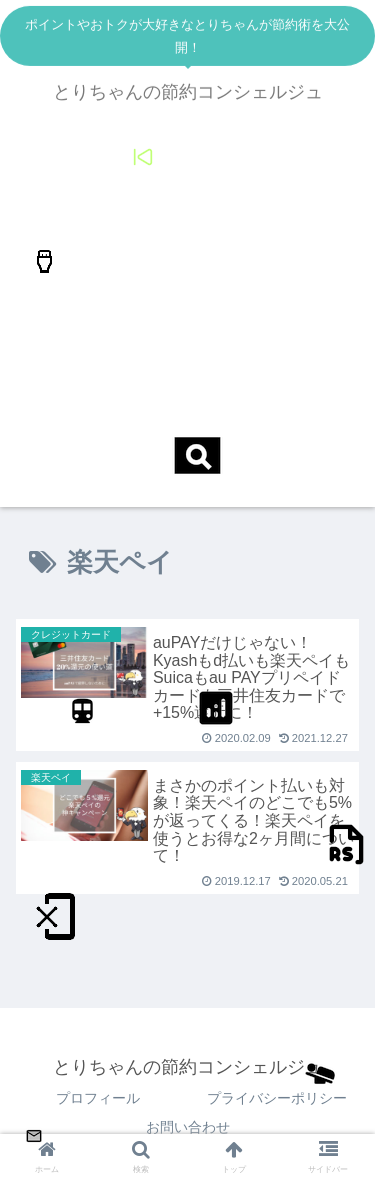 The image size is (375, 1184). I want to click on search within the current page, so click(197, 455).